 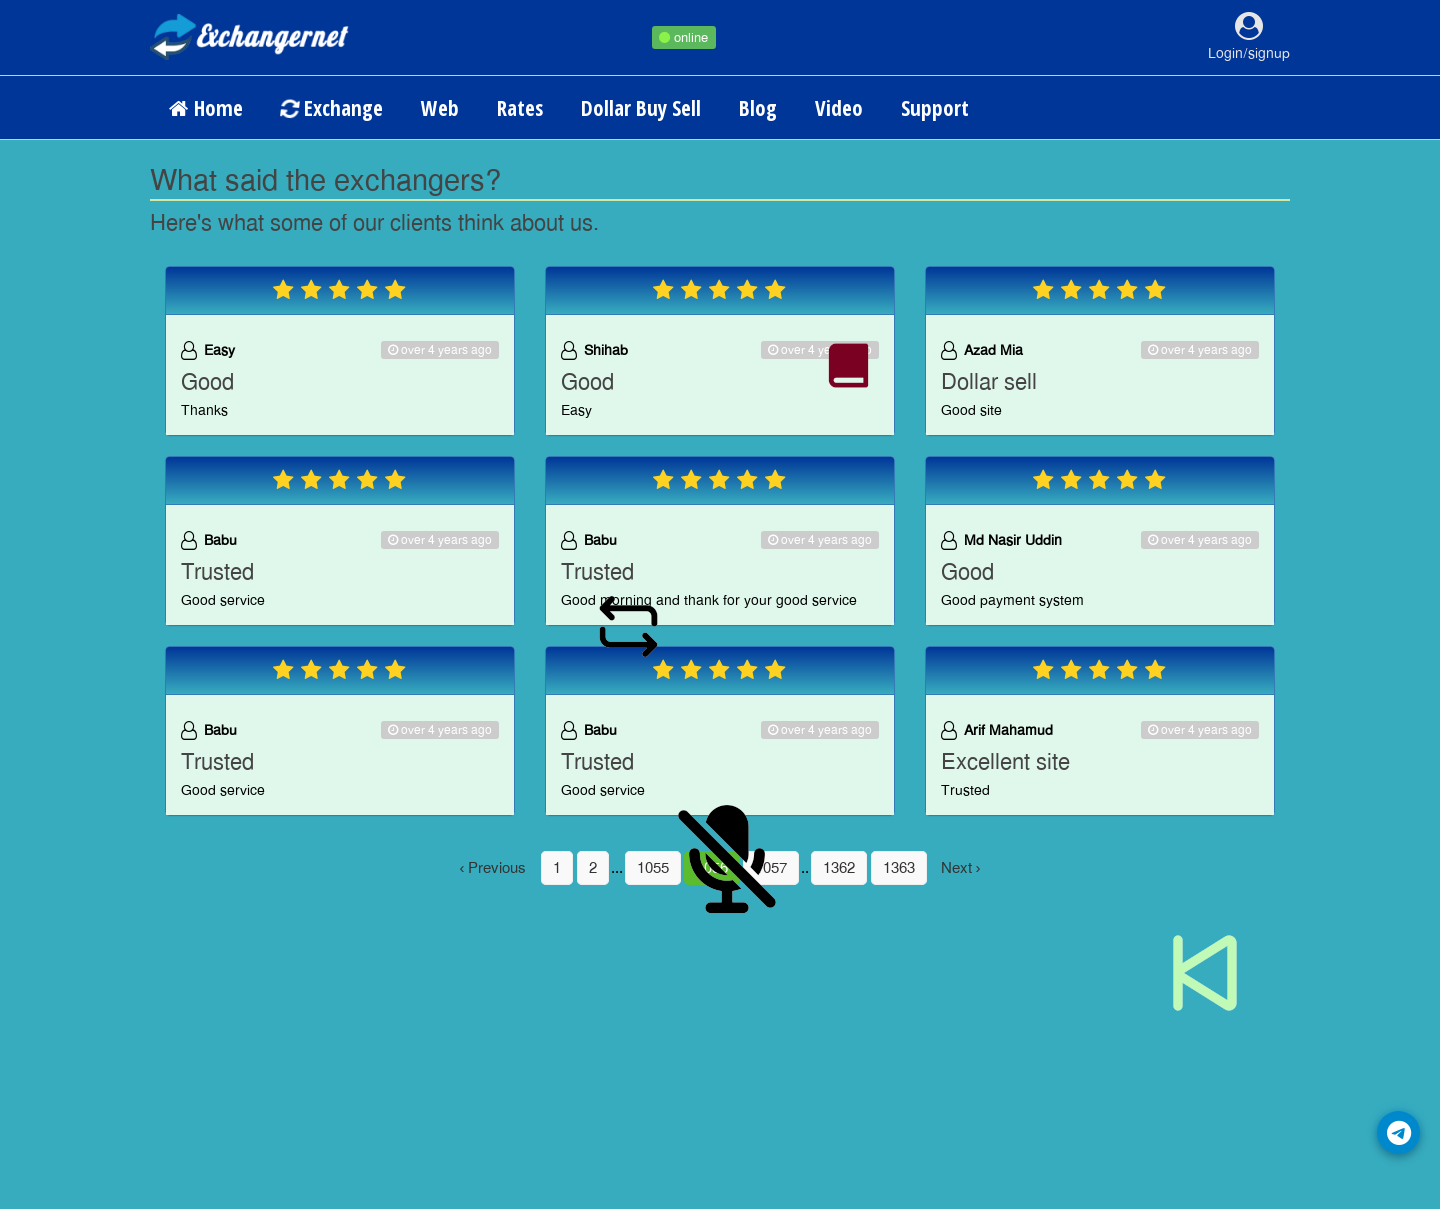 I want to click on microphone is muted, so click(x=727, y=859).